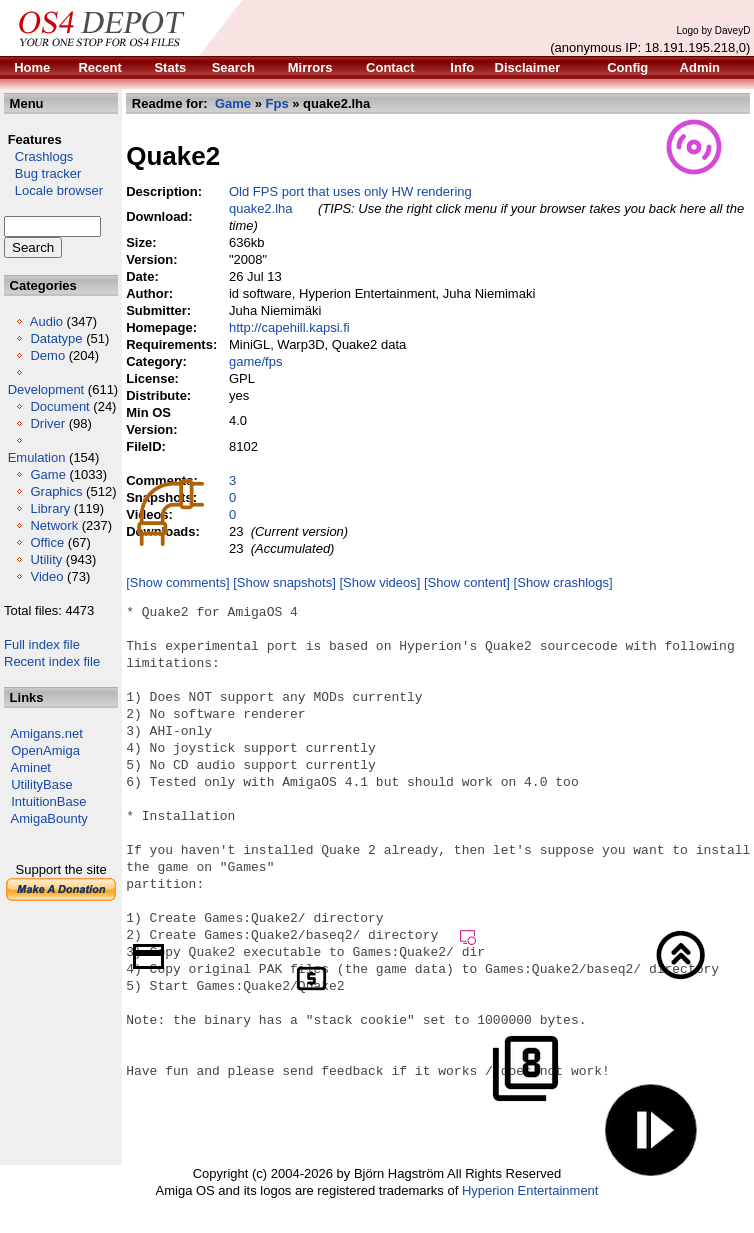 Image resolution: width=754 pixels, height=1233 pixels. I want to click on find nearby ATMs or cash machines, so click(311, 978).